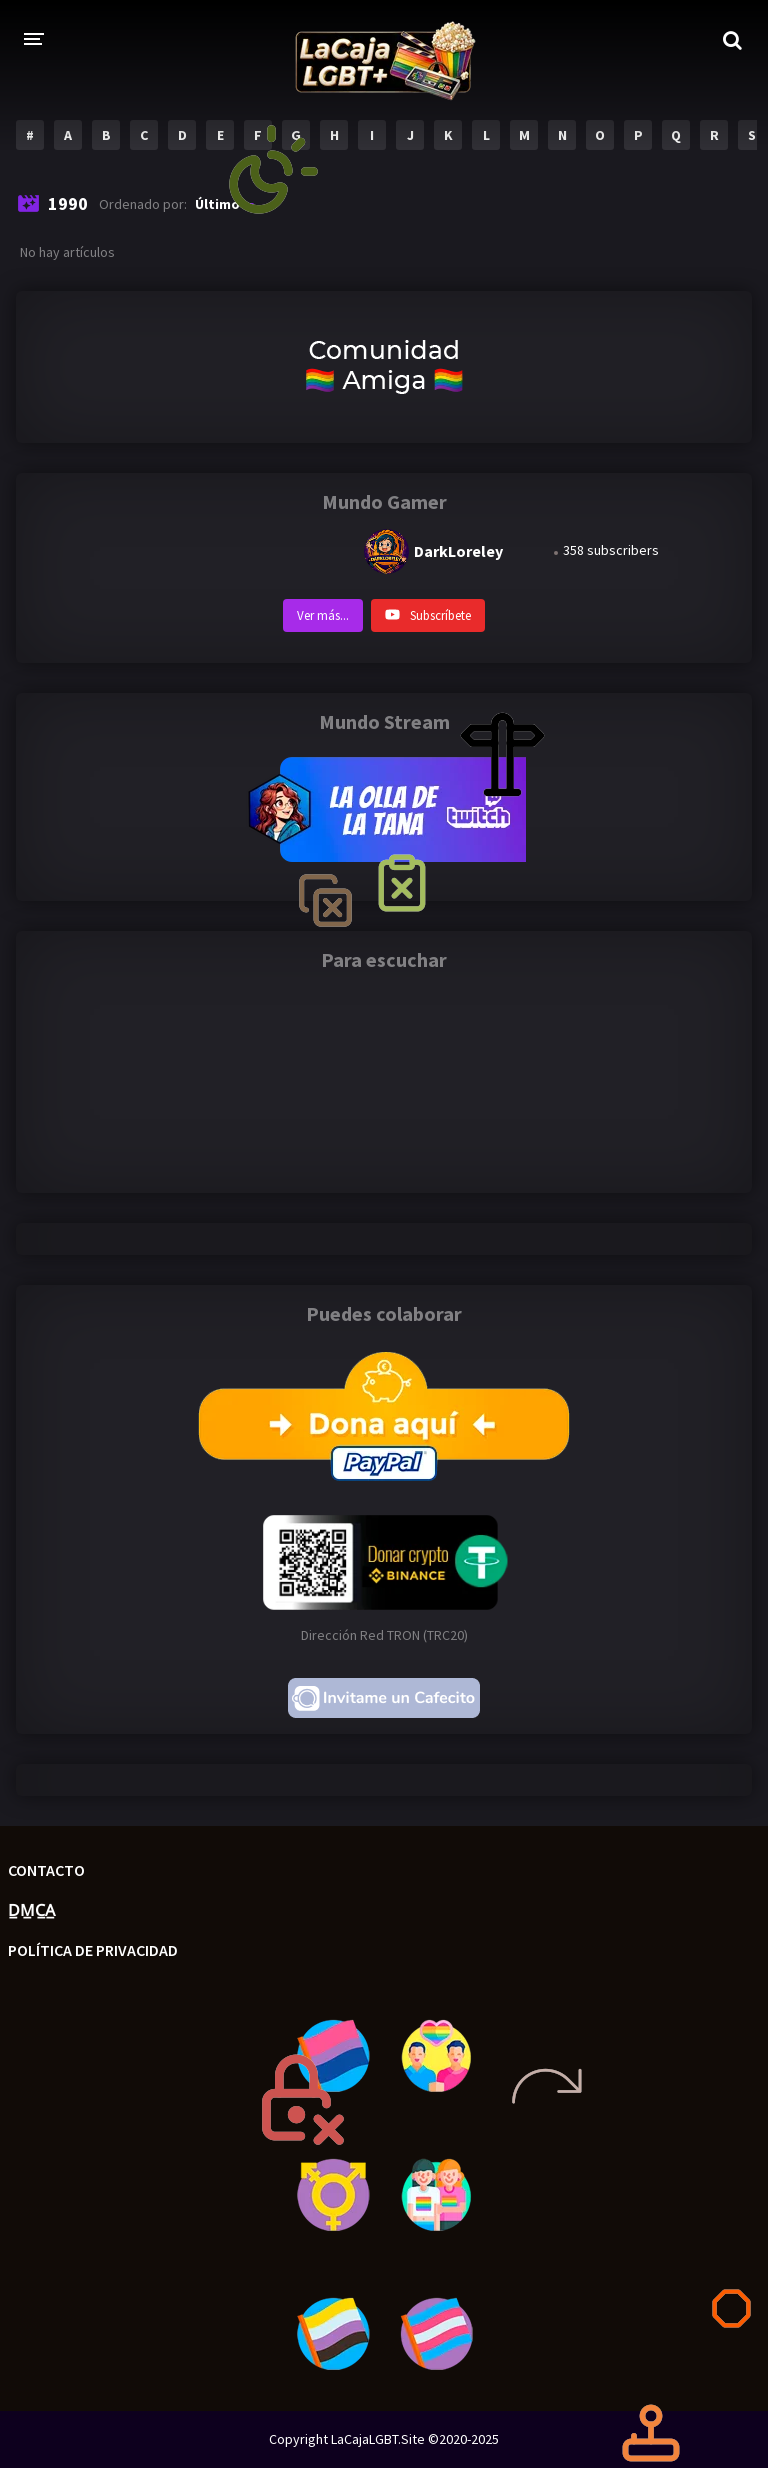 Image resolution: width=768 pixels, height=2468 pixels. Describe the element at coordinates (545, 2083) in the screenshot. I see `redo last action` at that location.